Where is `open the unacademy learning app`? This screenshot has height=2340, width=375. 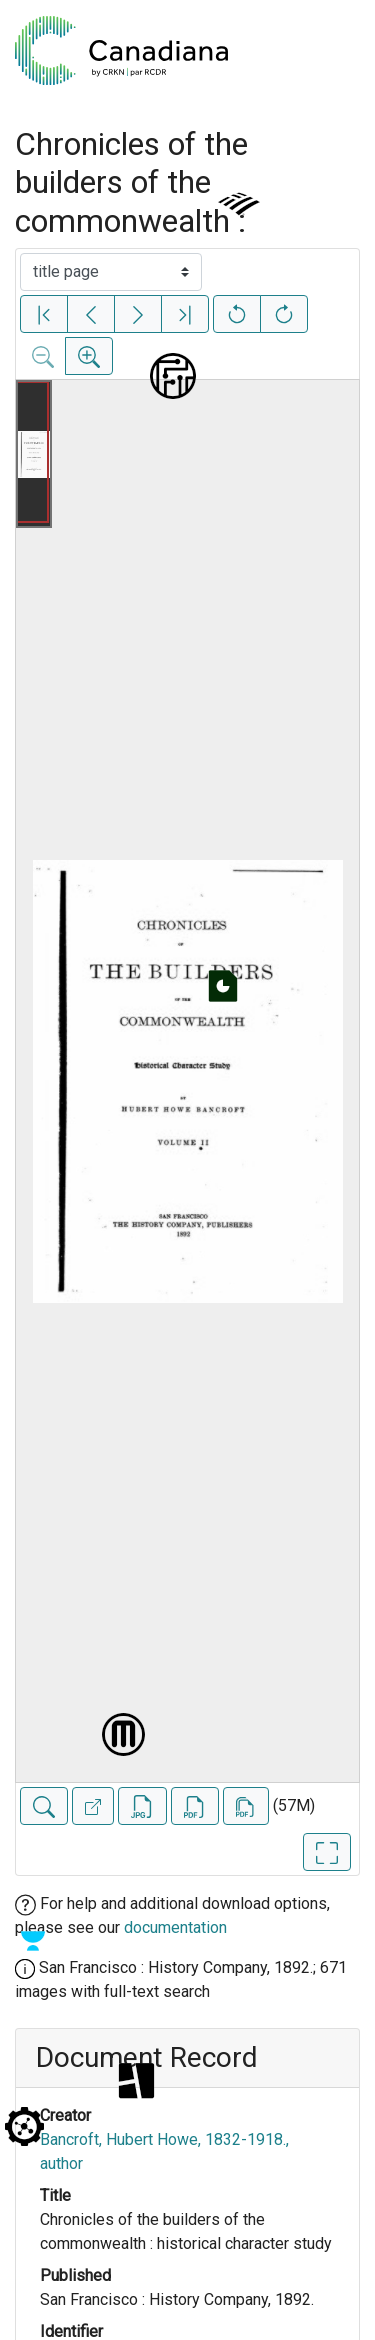 open the unacademy learning app is located at coordinates (33, 1941).